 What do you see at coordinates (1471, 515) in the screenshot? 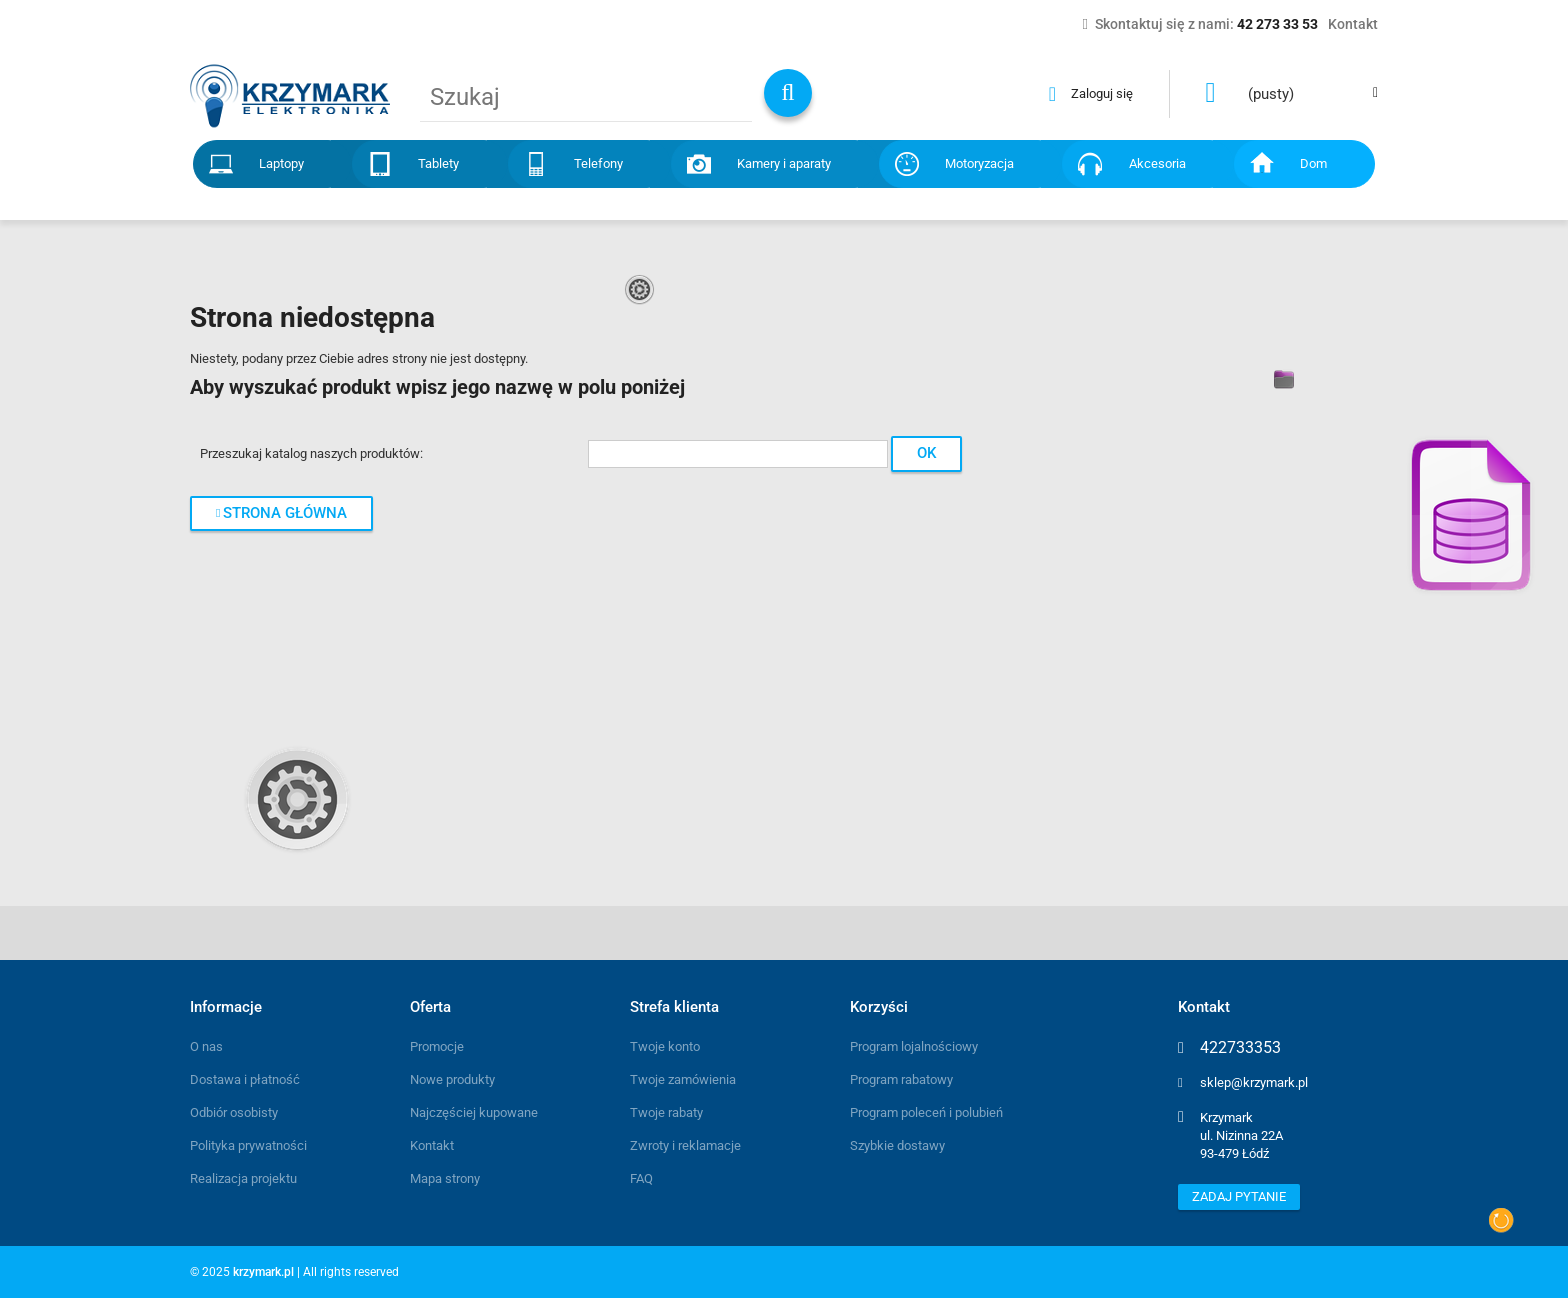
I see `open a database file` at bounding box center [1471, 515].